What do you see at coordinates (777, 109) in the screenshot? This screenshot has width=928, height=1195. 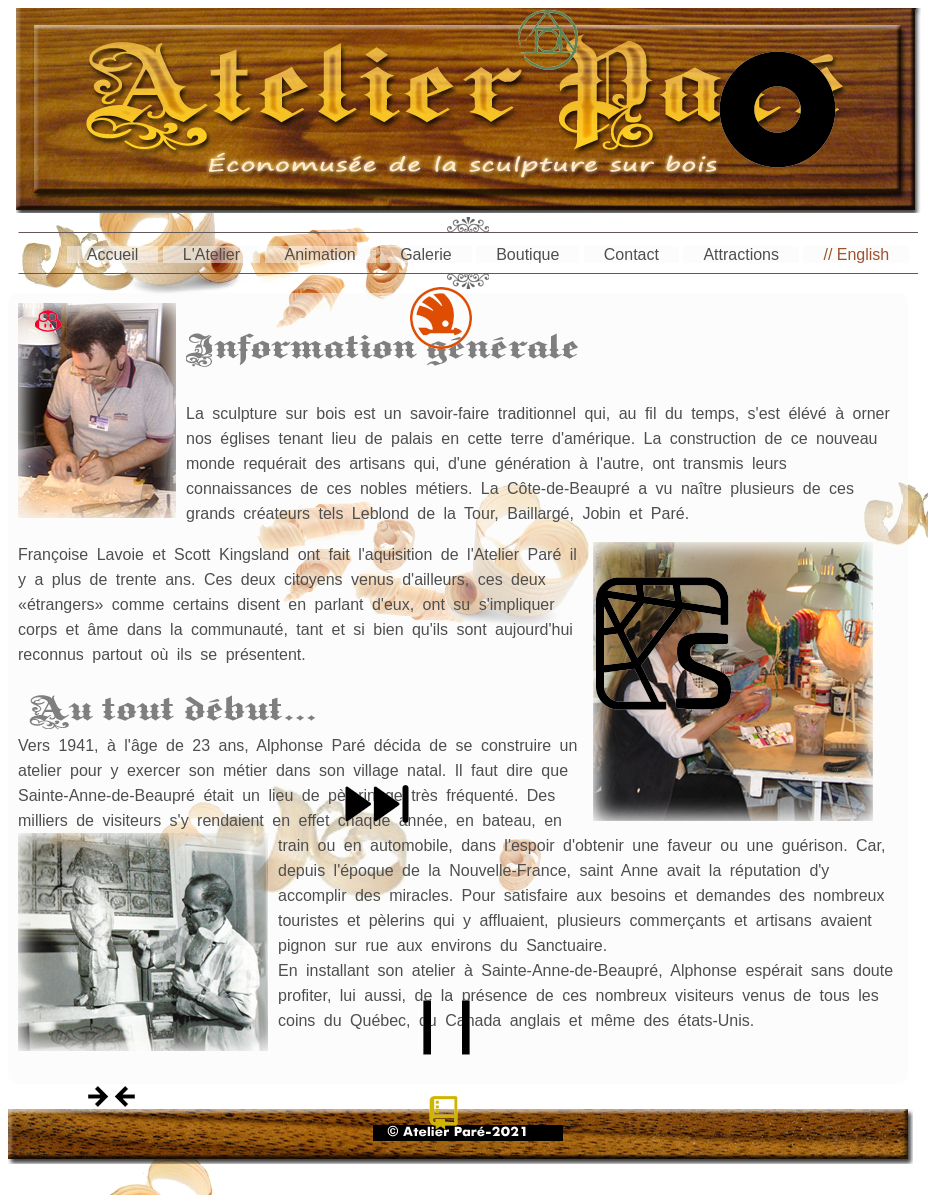 I see `a selected radio button option` at bounding box center [777, 109].